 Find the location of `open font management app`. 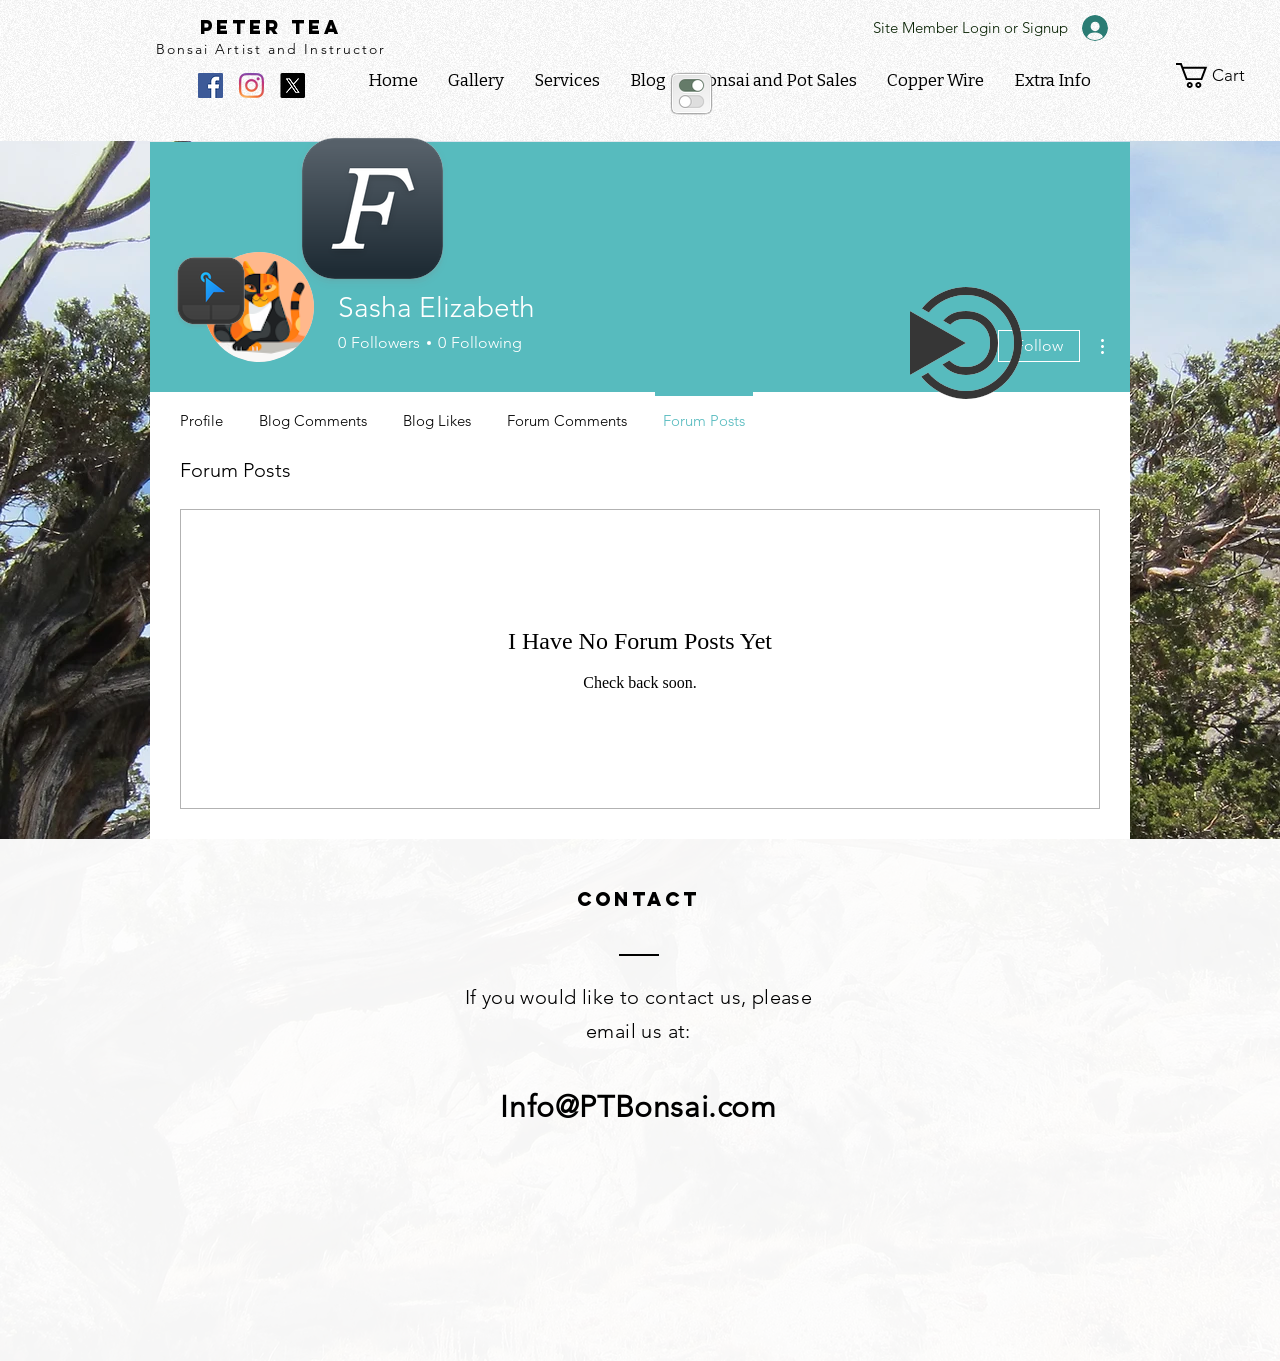

open font management app is located at coordinates (372, 208).